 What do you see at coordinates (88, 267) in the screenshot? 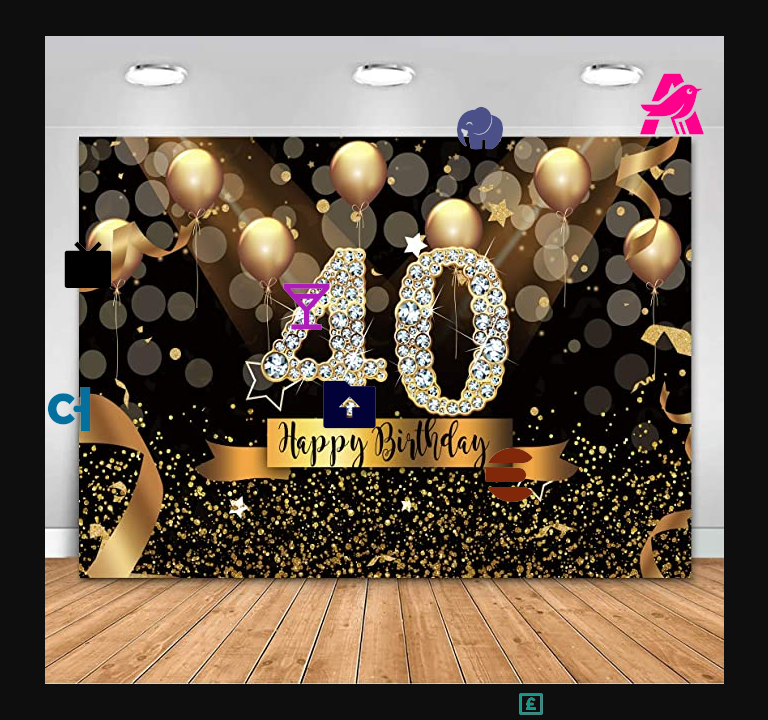
I see `open tv or video streaming app` at bounding box center [88, 267].